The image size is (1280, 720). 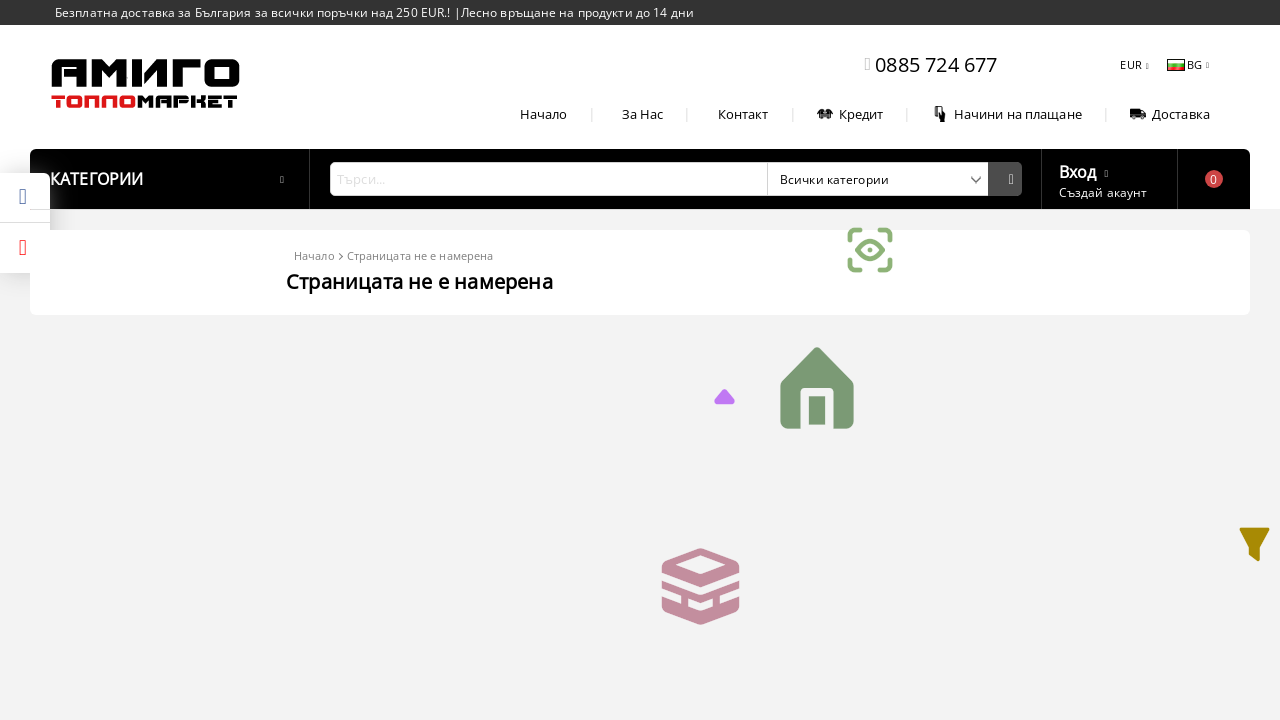 I want to click on scroll to top of page, so click(x=724, y=397).